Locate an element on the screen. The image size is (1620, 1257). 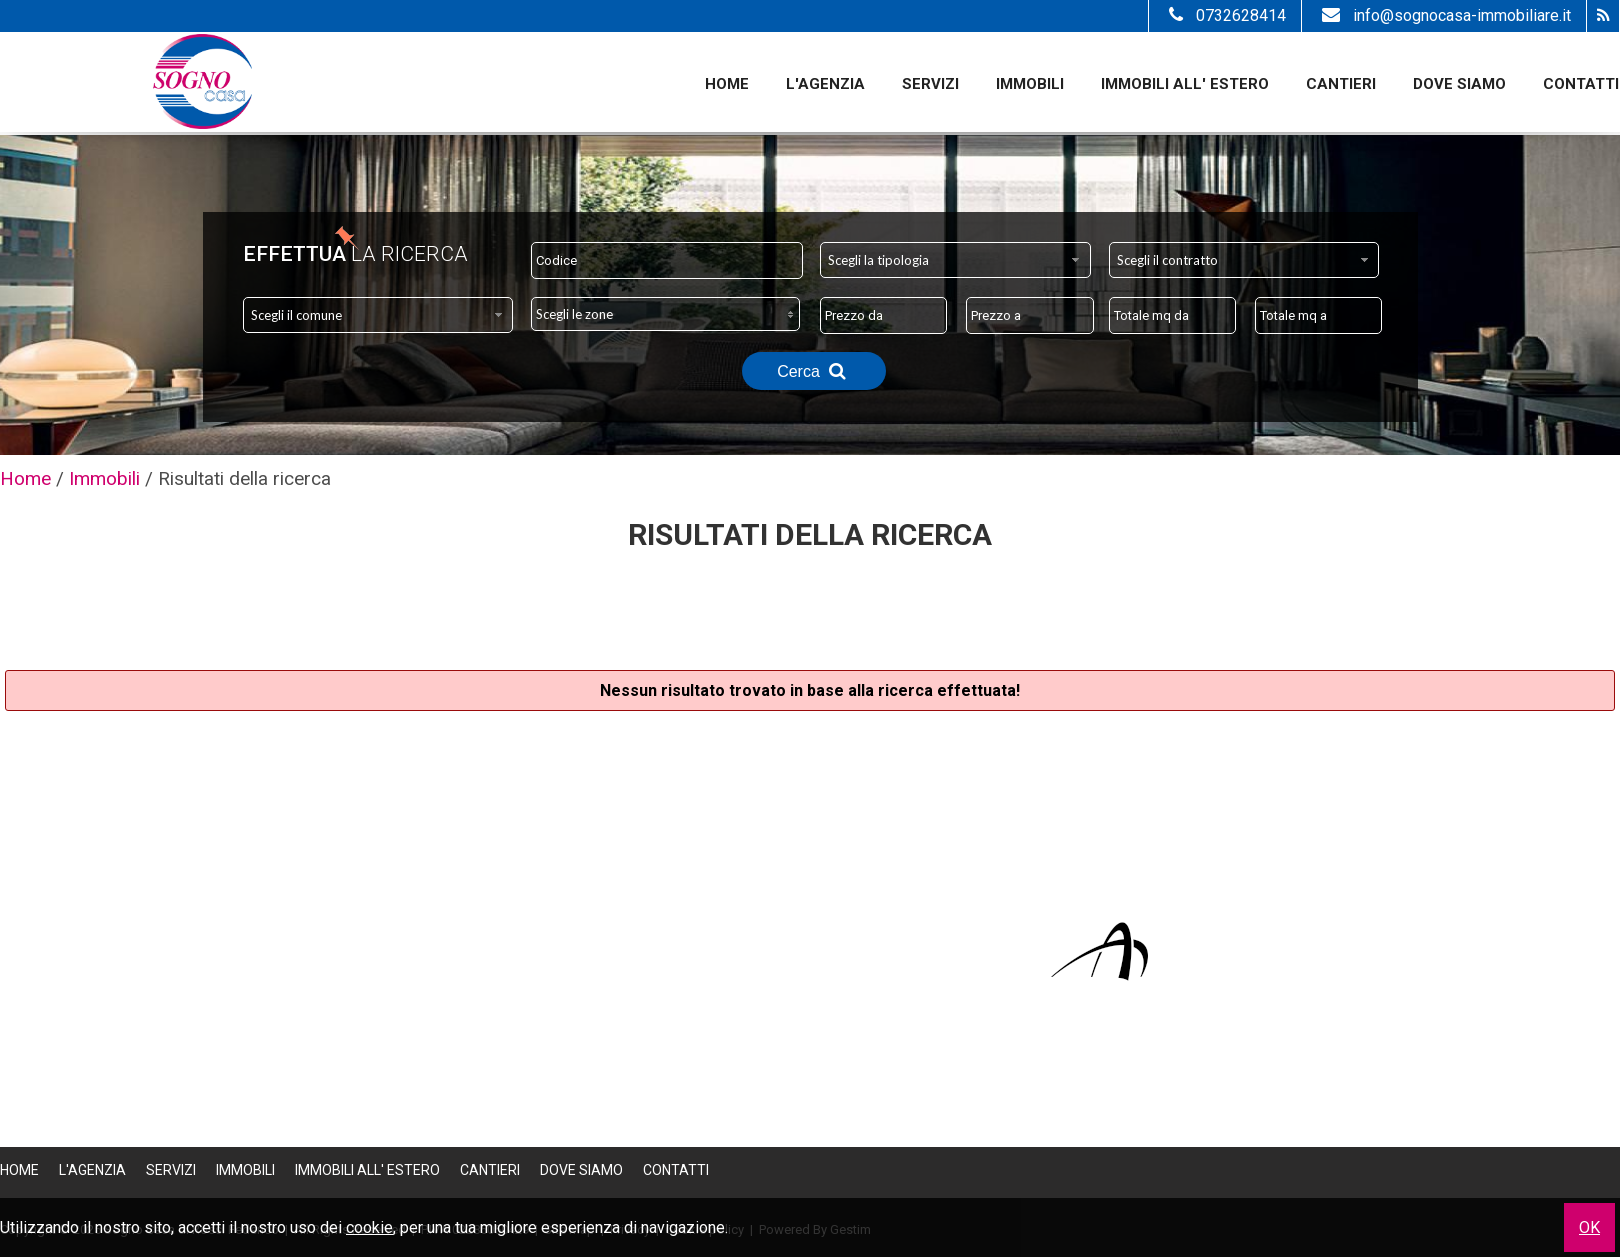
visit pinboard bookmarking service is located at coordinates (347, 238).